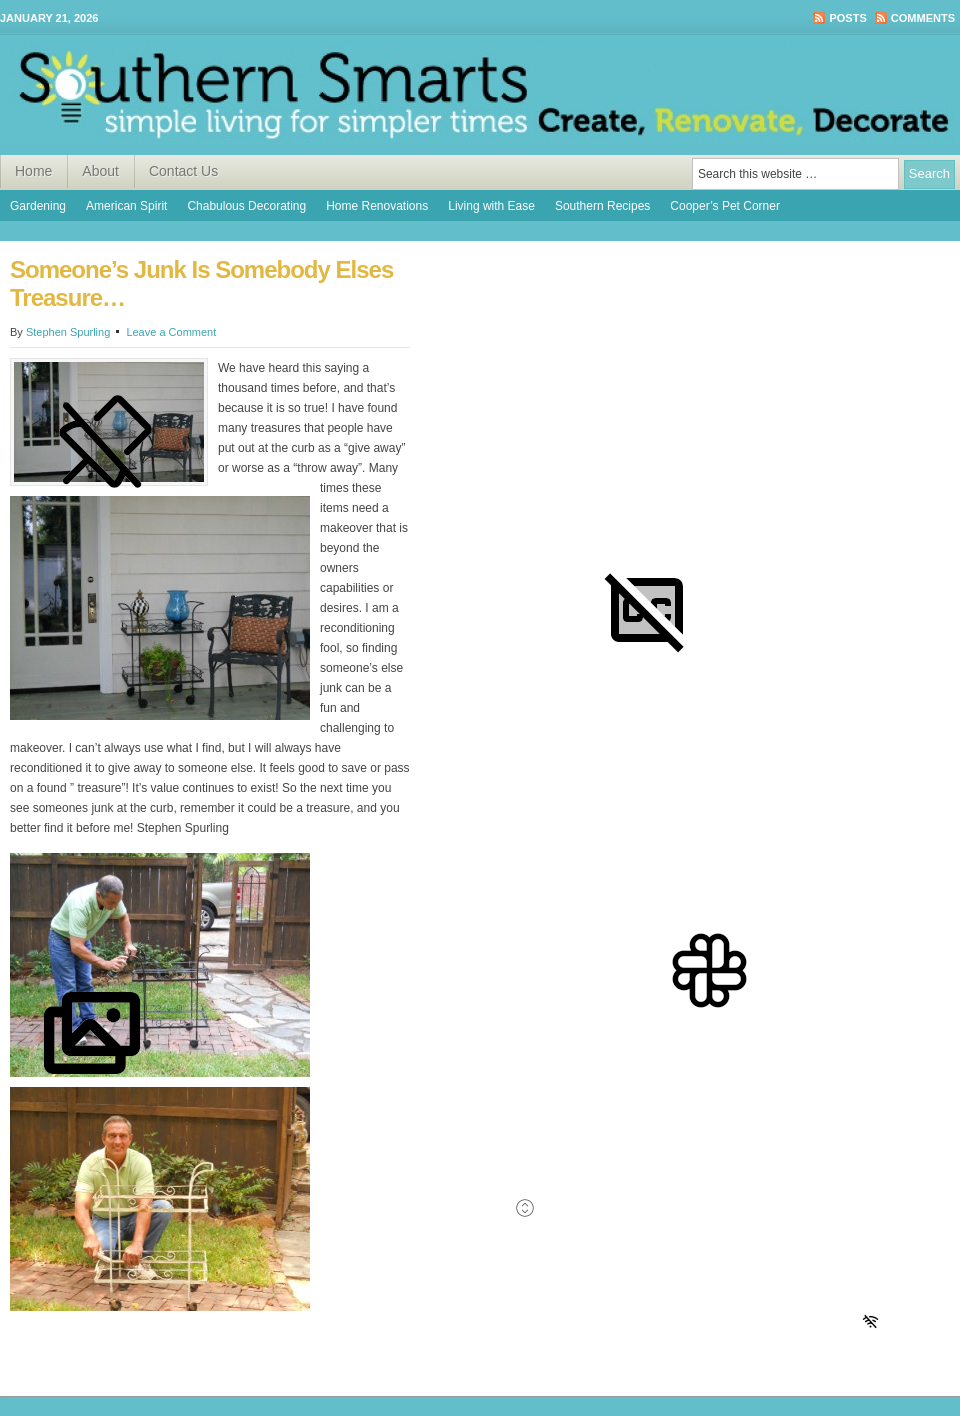  What do you see at coordinates (709, 970) in the screenshot?
I see `open slack messaging app` at bounding box center [709, 970].